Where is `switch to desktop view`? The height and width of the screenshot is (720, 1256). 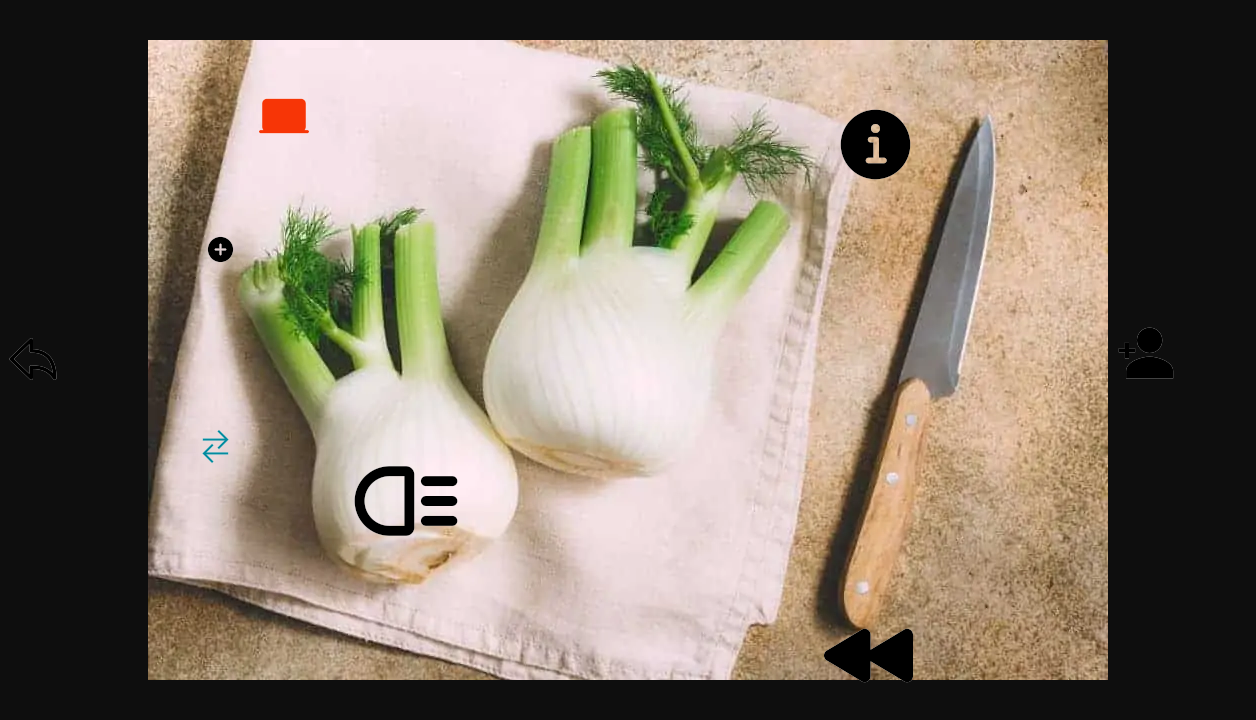 switch to desktop view is located at coordinates (284, 116).